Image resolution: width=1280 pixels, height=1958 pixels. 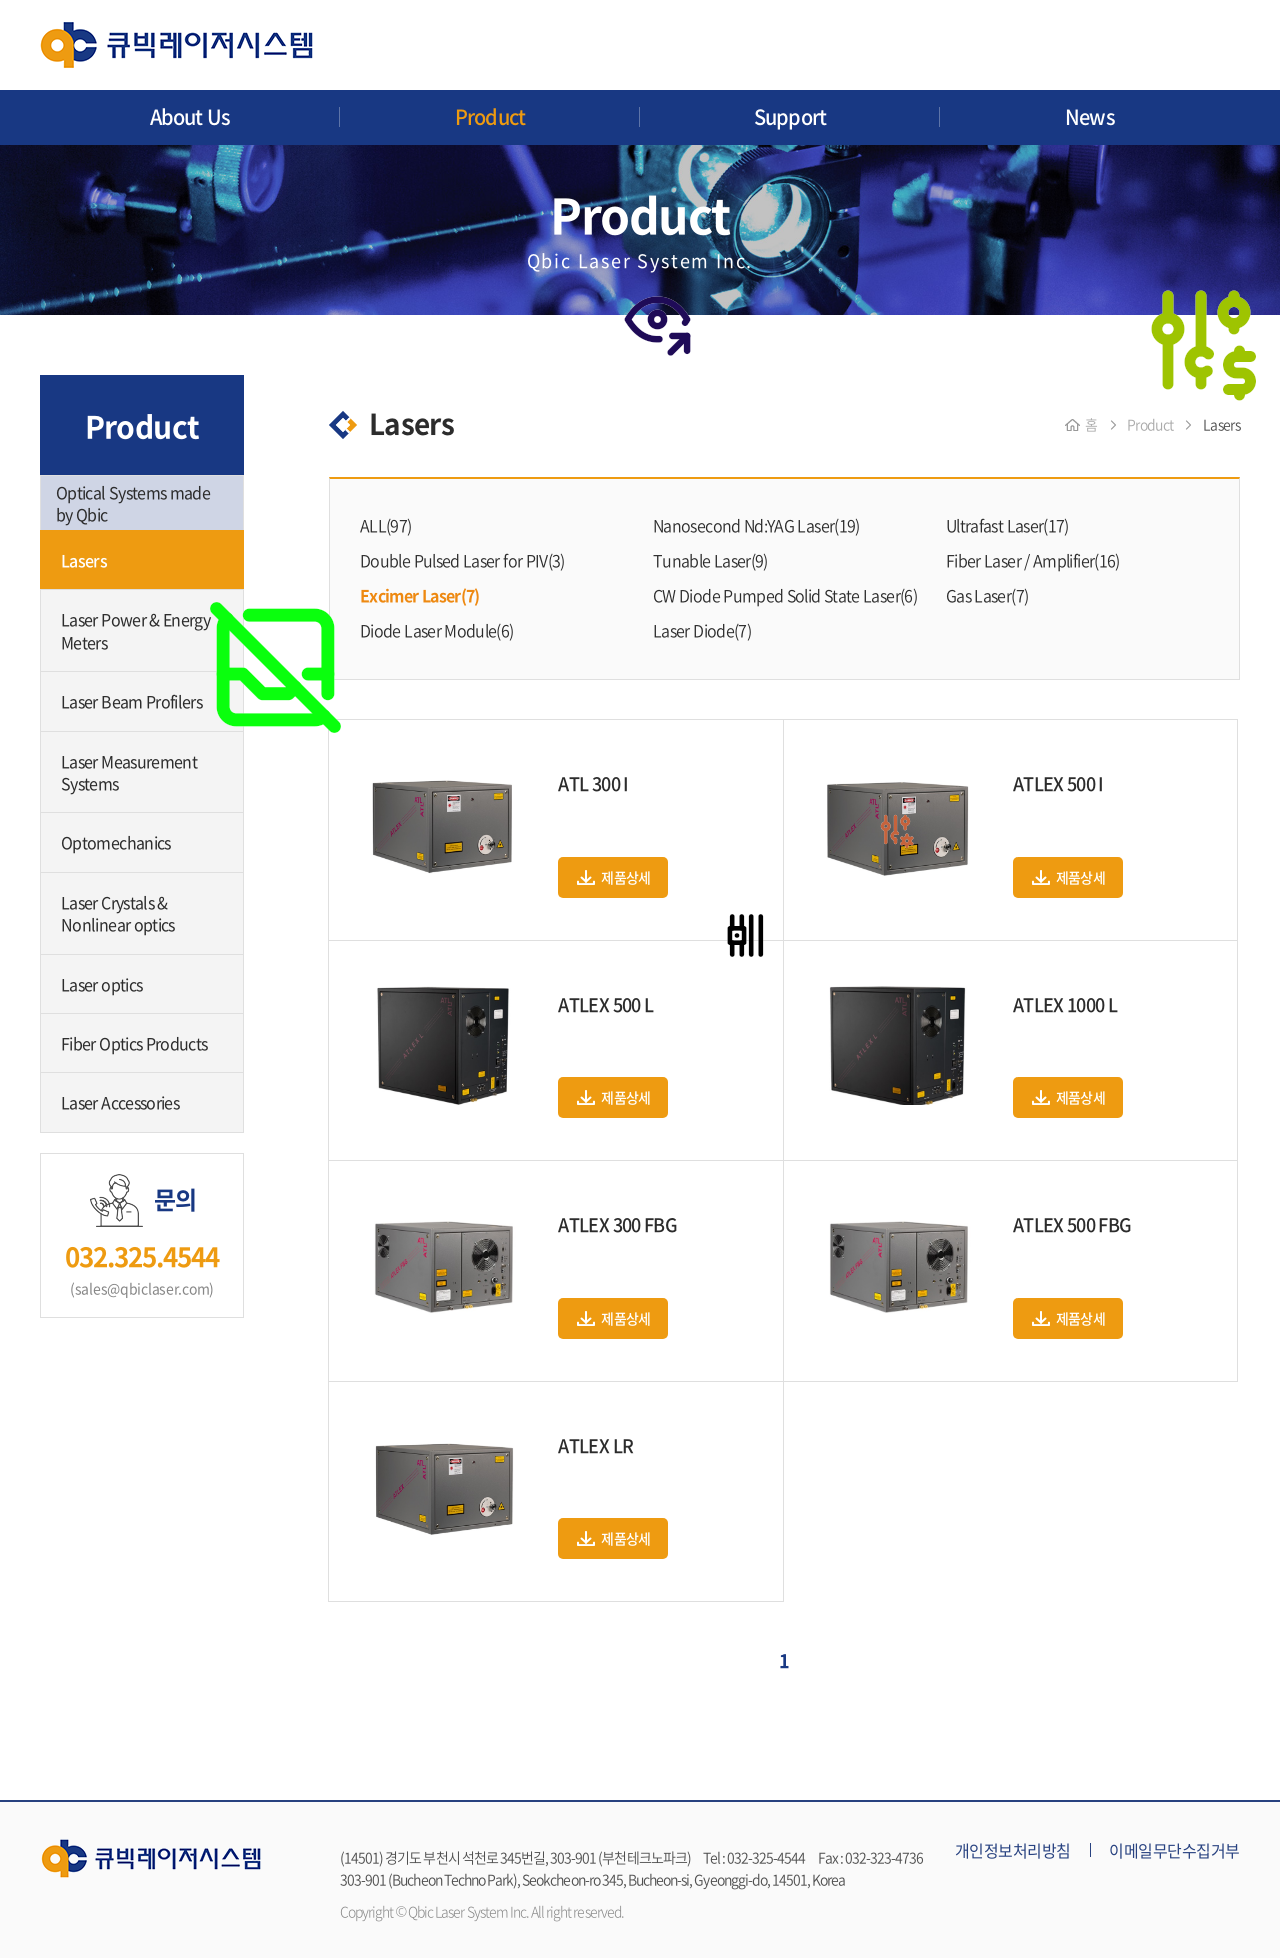 I want to click on share what you're currently viewing, so click(x=657, y=319).